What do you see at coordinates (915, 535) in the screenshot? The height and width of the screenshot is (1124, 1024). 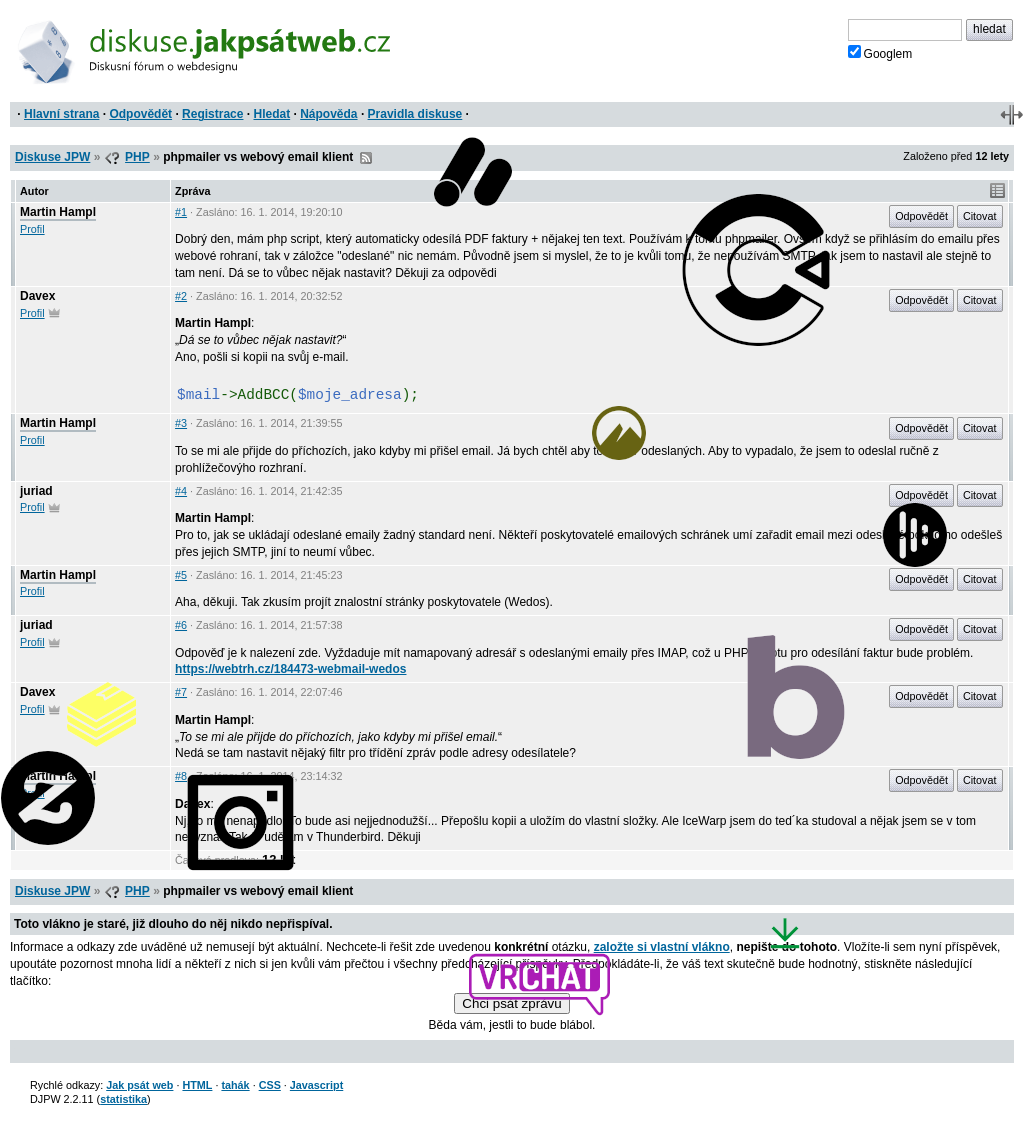 I see `open audioboom podcast platform` at bounding box center [915, 535].